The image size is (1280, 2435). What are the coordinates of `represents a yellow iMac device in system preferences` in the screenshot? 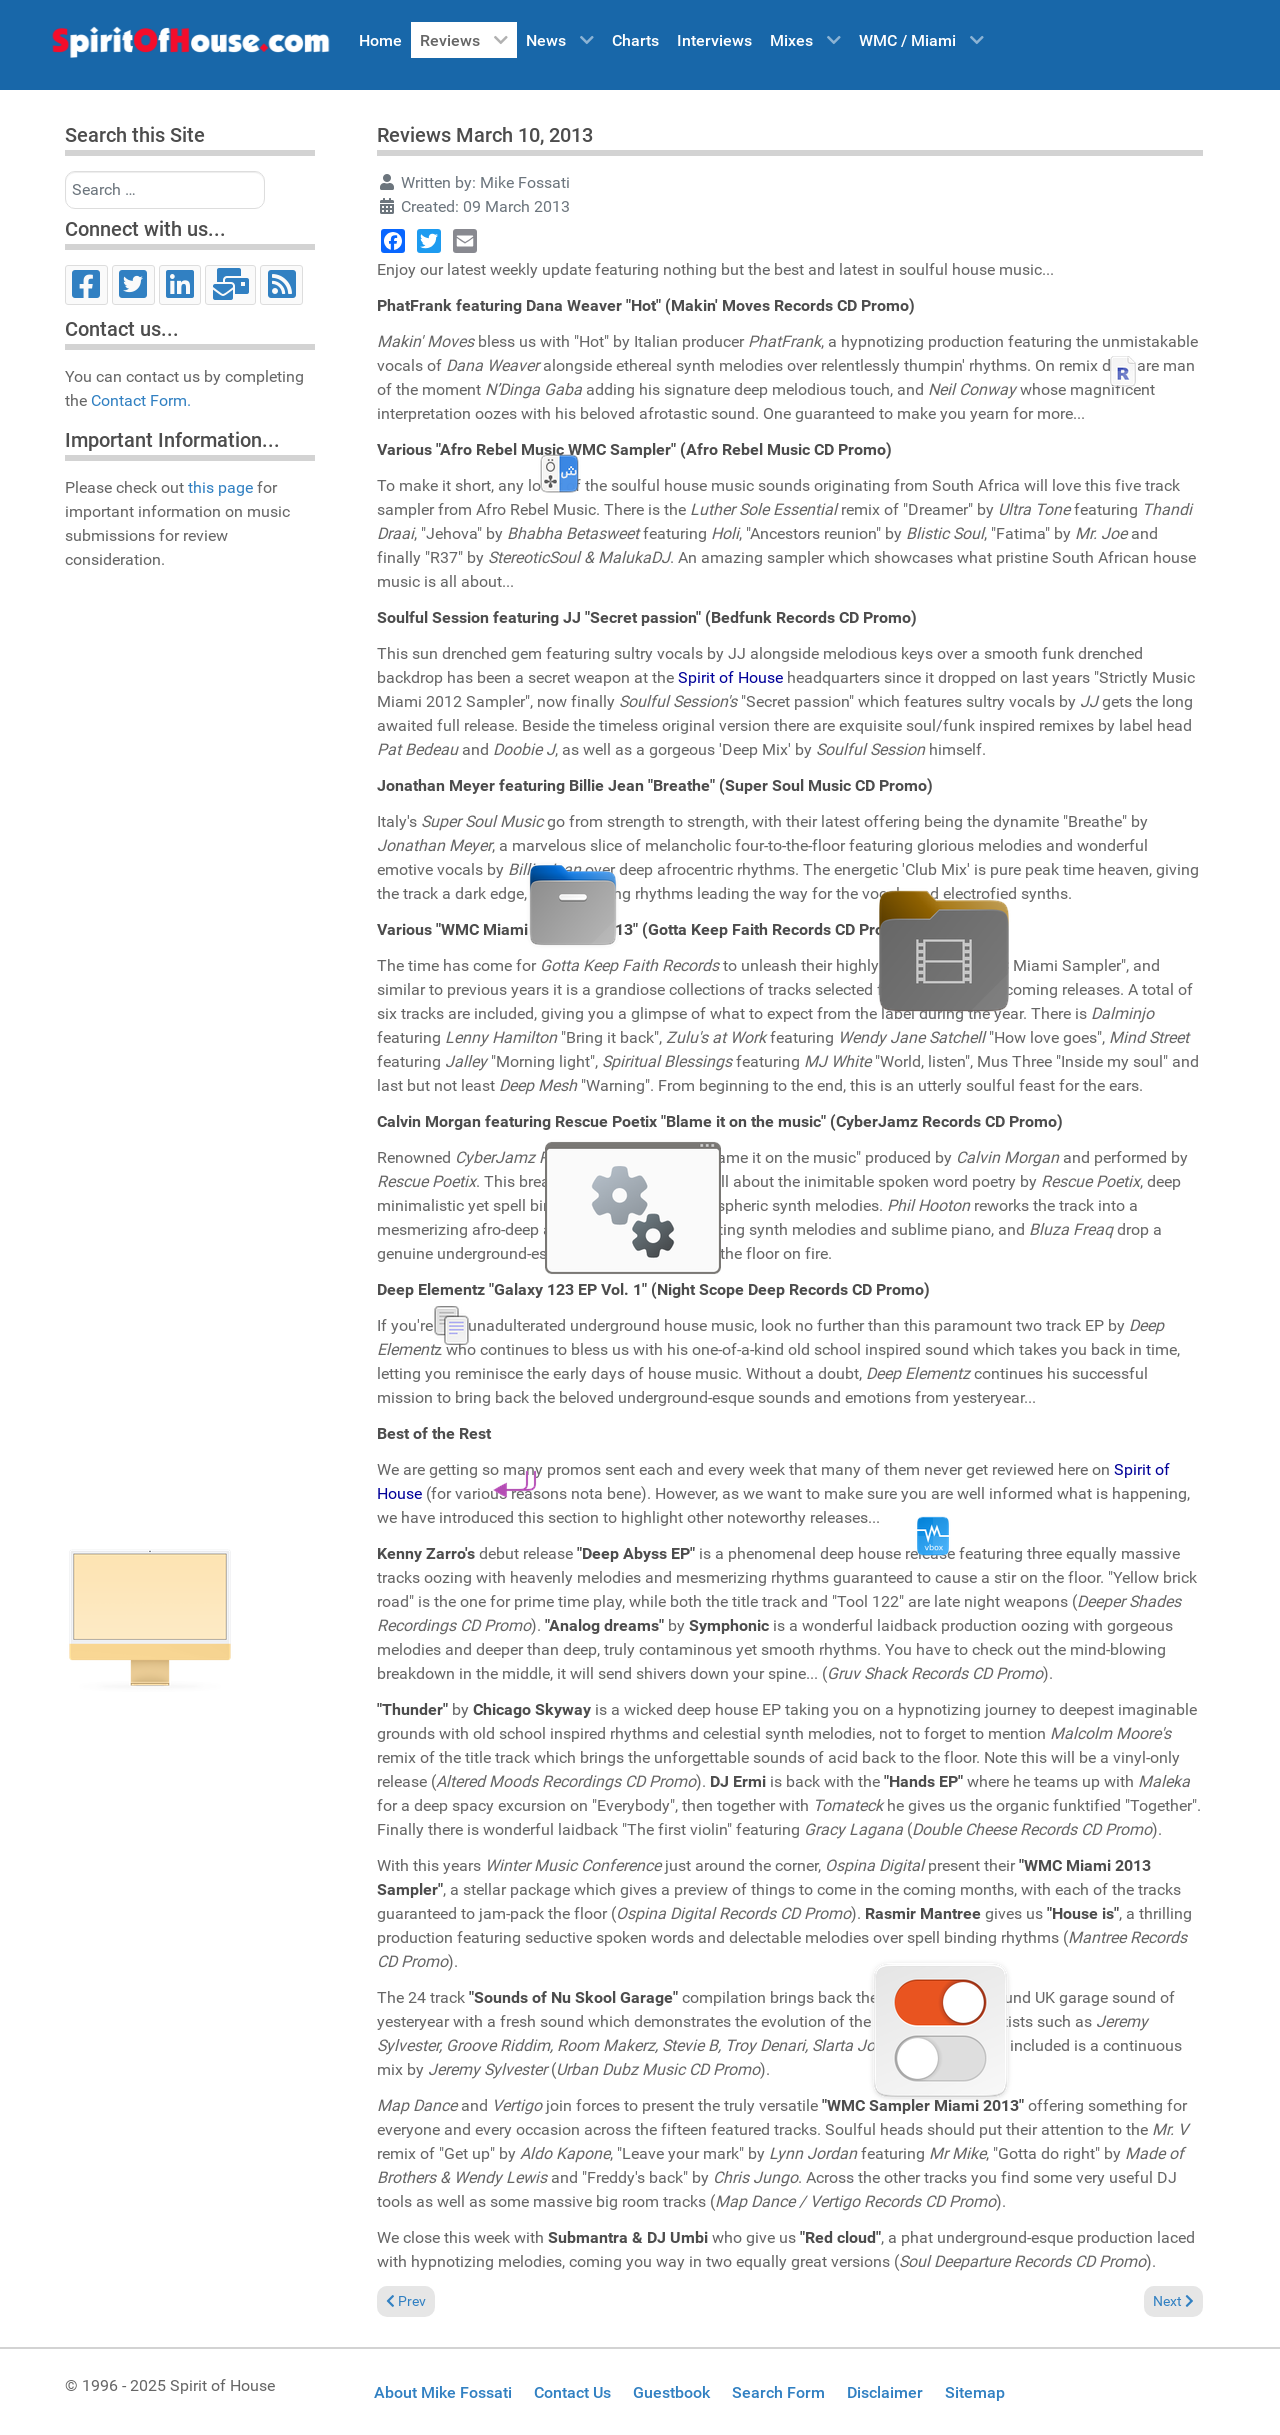 It's located at (150, 1615).